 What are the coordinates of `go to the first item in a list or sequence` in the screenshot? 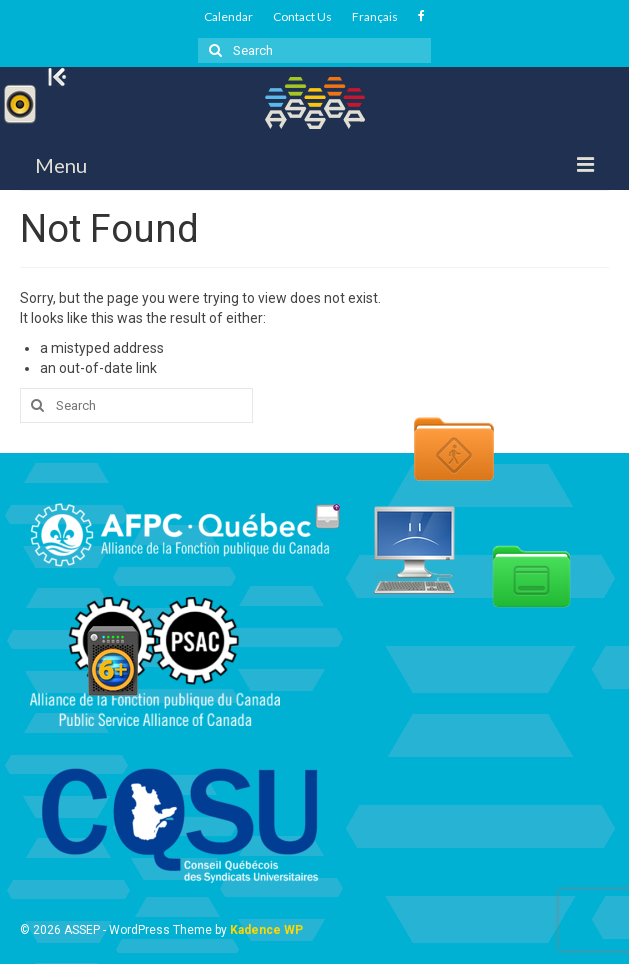 It's located at (57, 77).